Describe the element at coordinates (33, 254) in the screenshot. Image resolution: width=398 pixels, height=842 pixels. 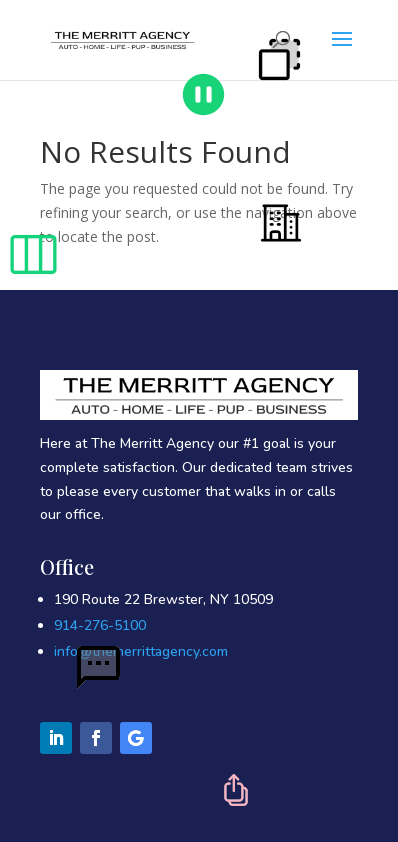
I see `switch to column view layout` at that location.